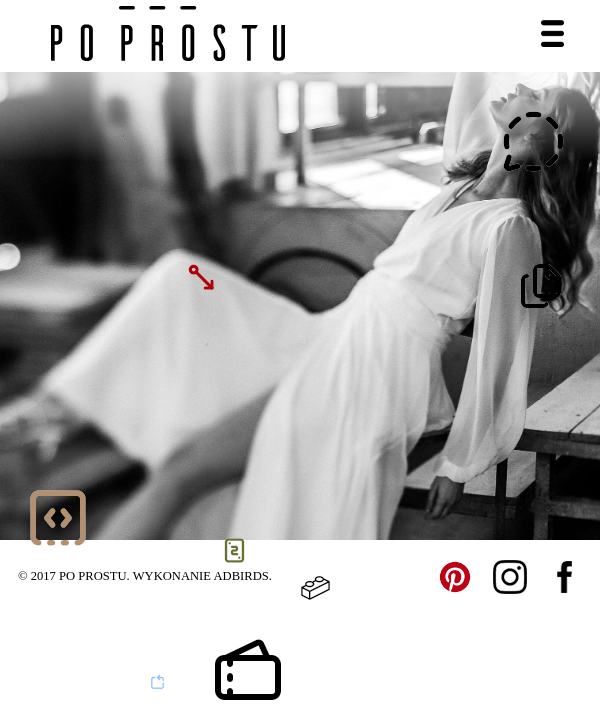 This screenshot has height=720, width=600. Describe the element at coordinates (157, 682) in the screenshot. I see `rotate image or content counter-clockwise` at that location.